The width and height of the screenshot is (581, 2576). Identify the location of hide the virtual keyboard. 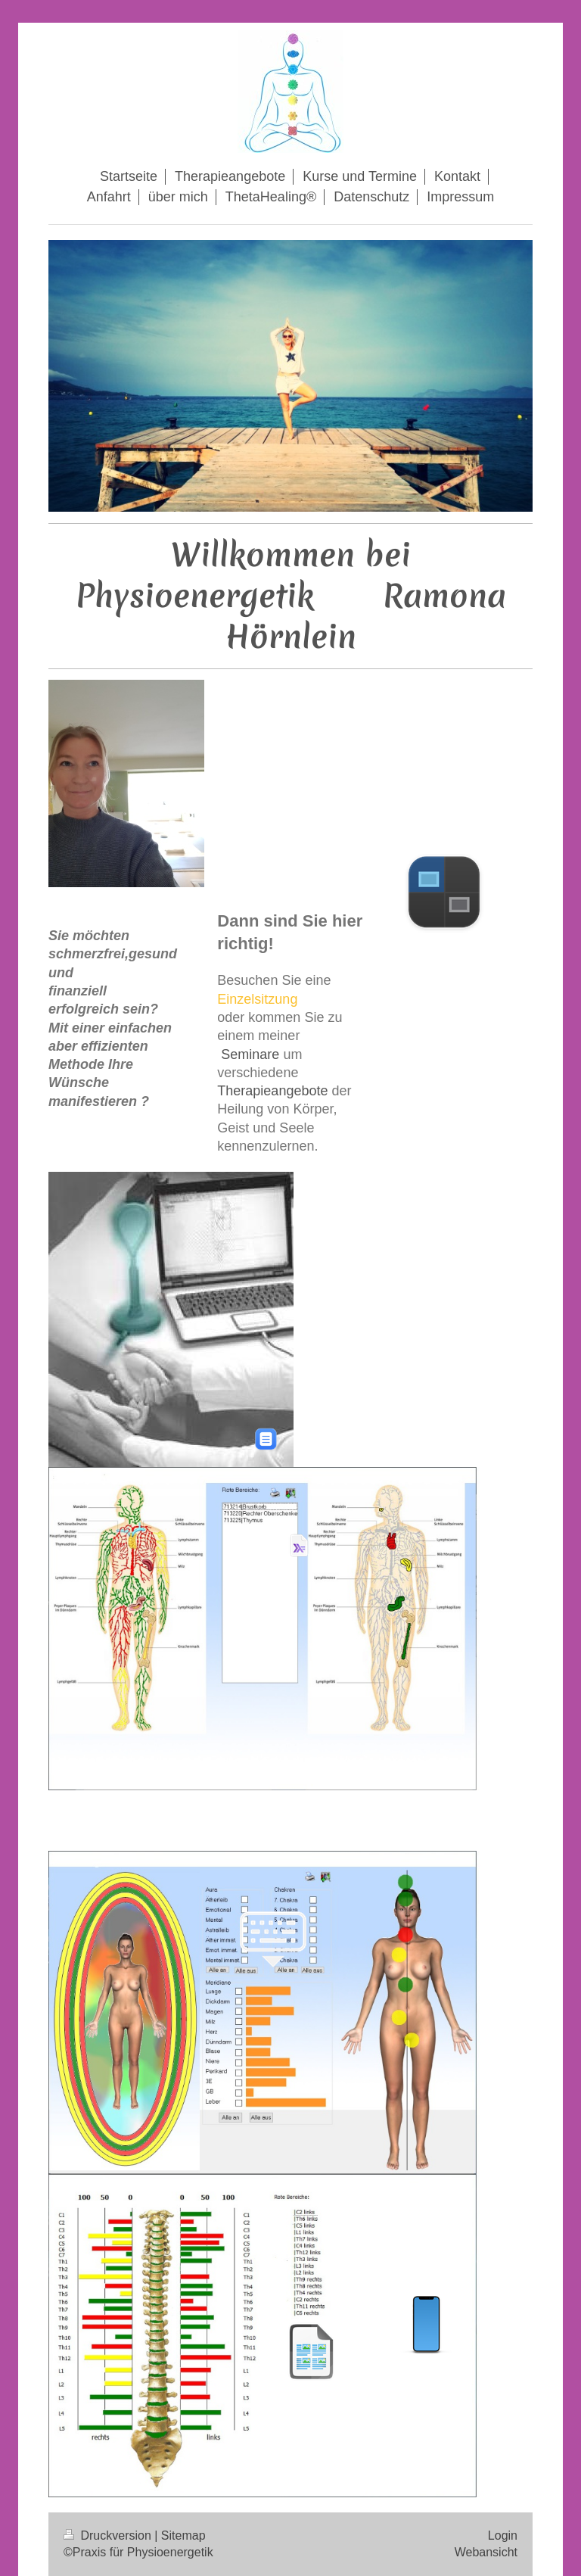
(273, 1939).